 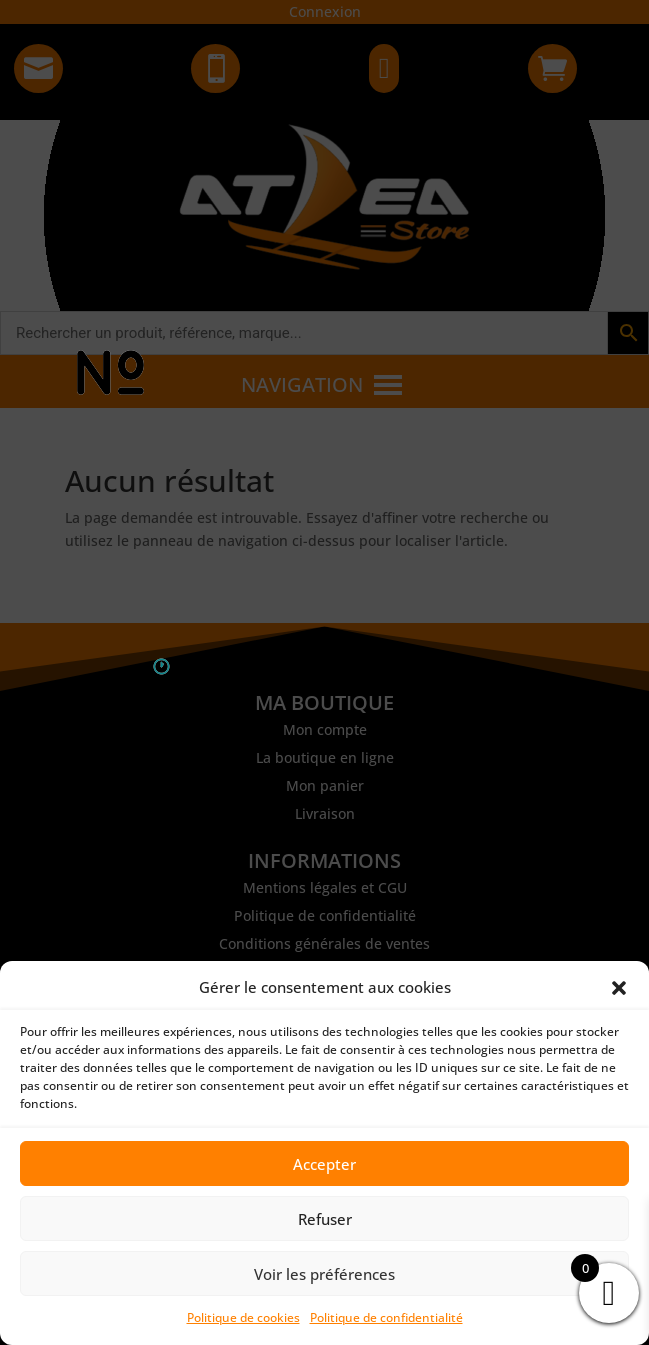 What do you see at coordinates (161, 666) in the screenshot?
I see `indicates the current time is 1 o'clock` at bounding box center [161, 666].